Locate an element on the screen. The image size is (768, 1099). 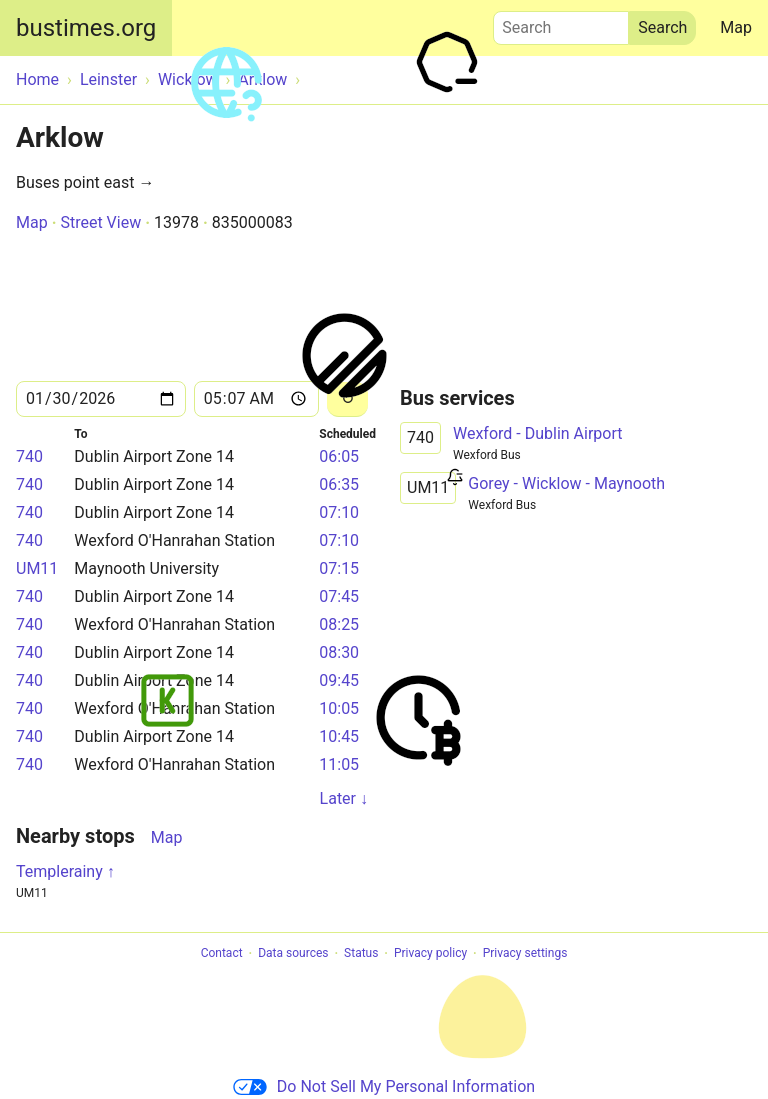
view bitcoin transaction history is located at coordinates (418, 717).